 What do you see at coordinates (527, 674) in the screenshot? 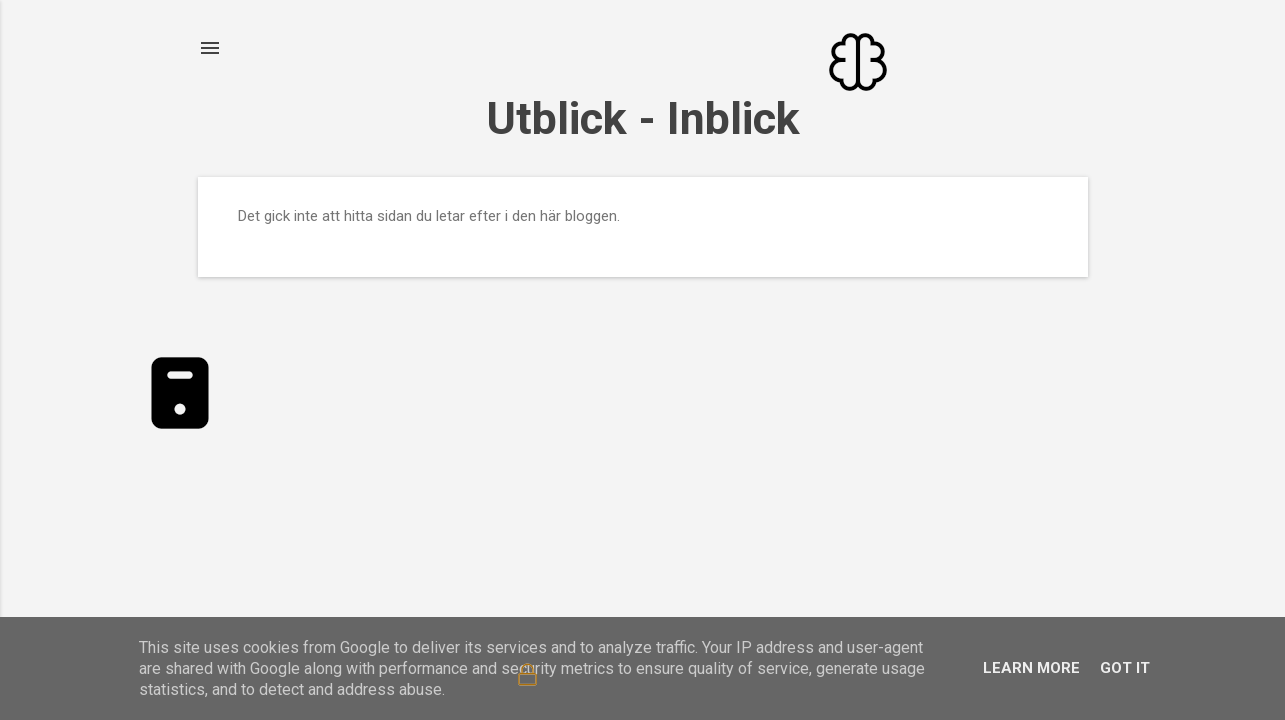
I see `indicates a locked or secured item` at bounding box center [527, 674].